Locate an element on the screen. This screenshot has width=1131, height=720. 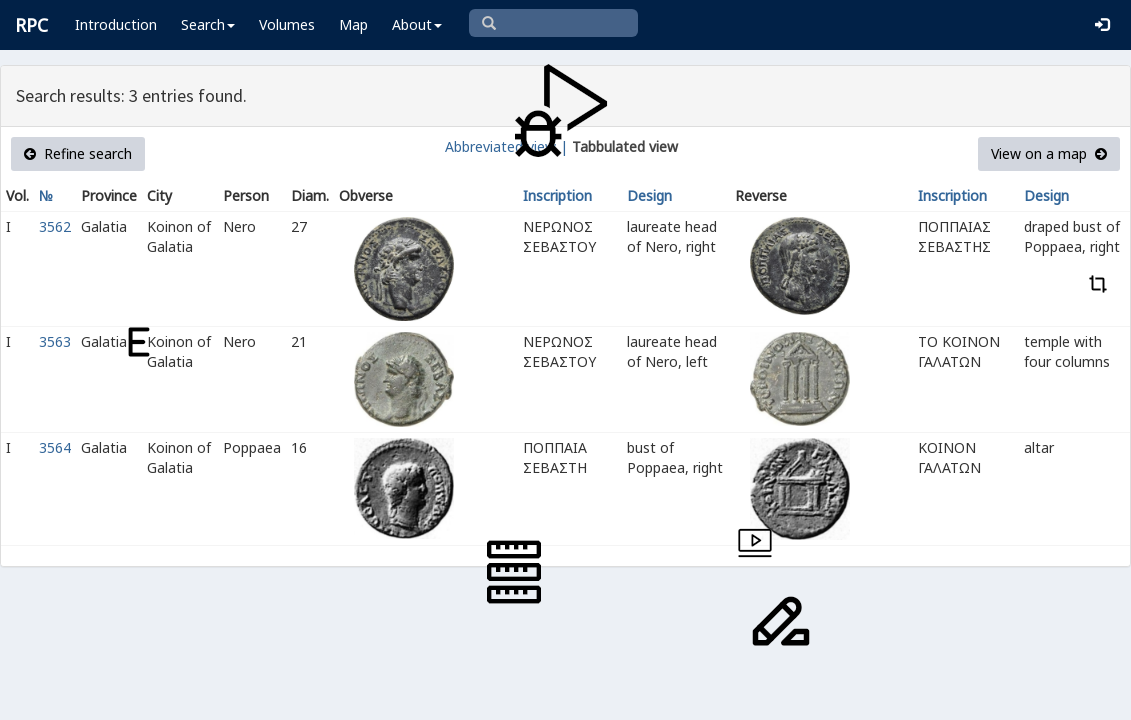
the letter "e" icon, typically used for alphabetical indexing or text formatting is located at coordinates (139, 342).